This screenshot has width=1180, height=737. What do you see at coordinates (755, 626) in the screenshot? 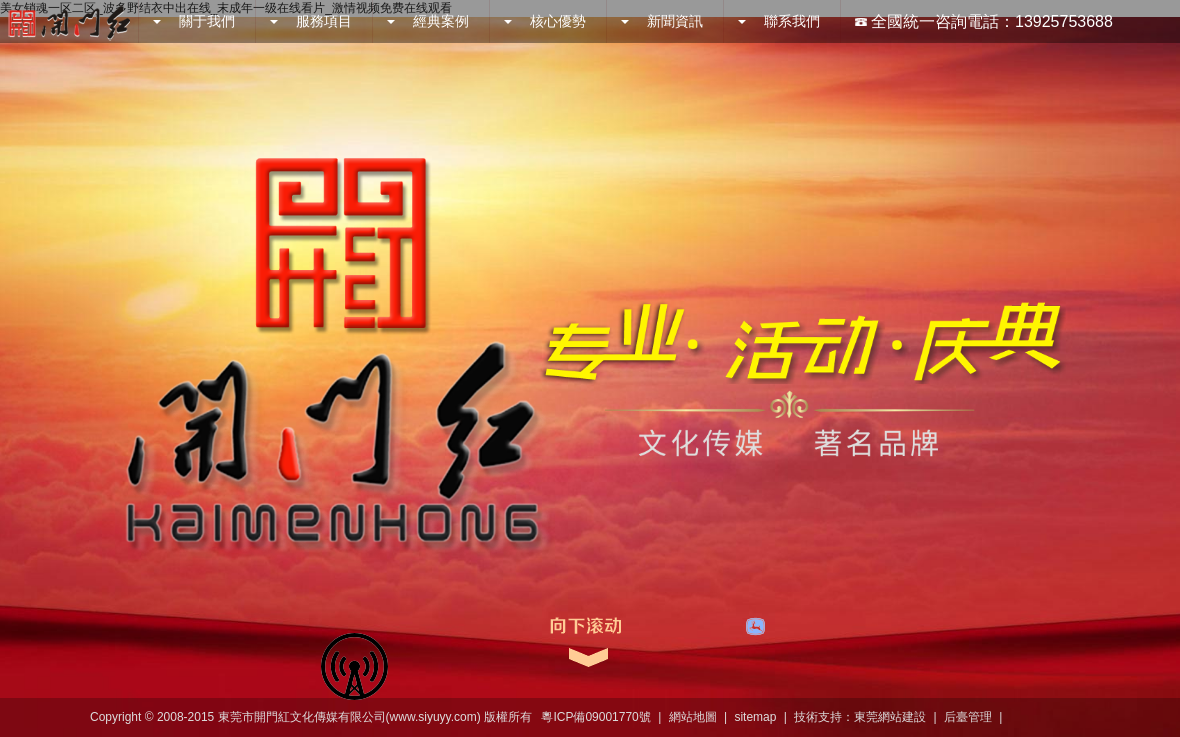
I see `John Deere brand logo` at bounding box center [755, 626].